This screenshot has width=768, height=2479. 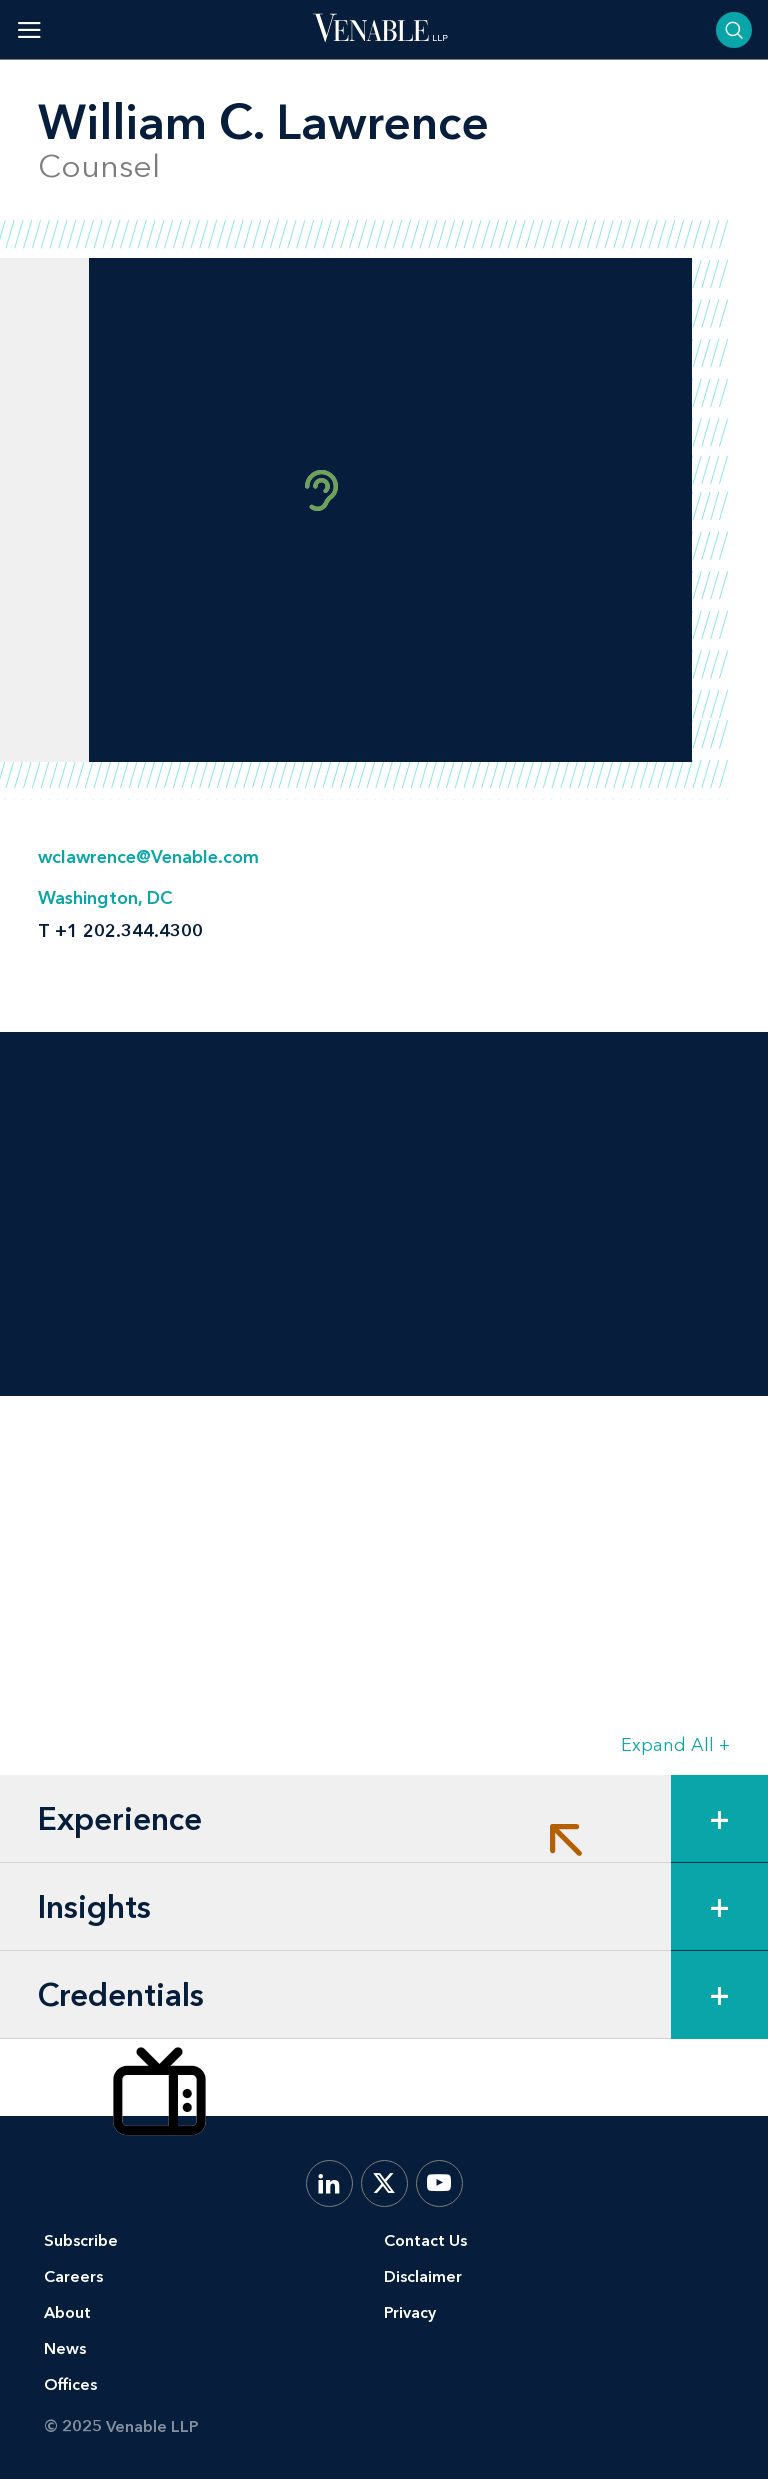 I want to click on navigate back to previous screen, so click(x=566, y=1840).